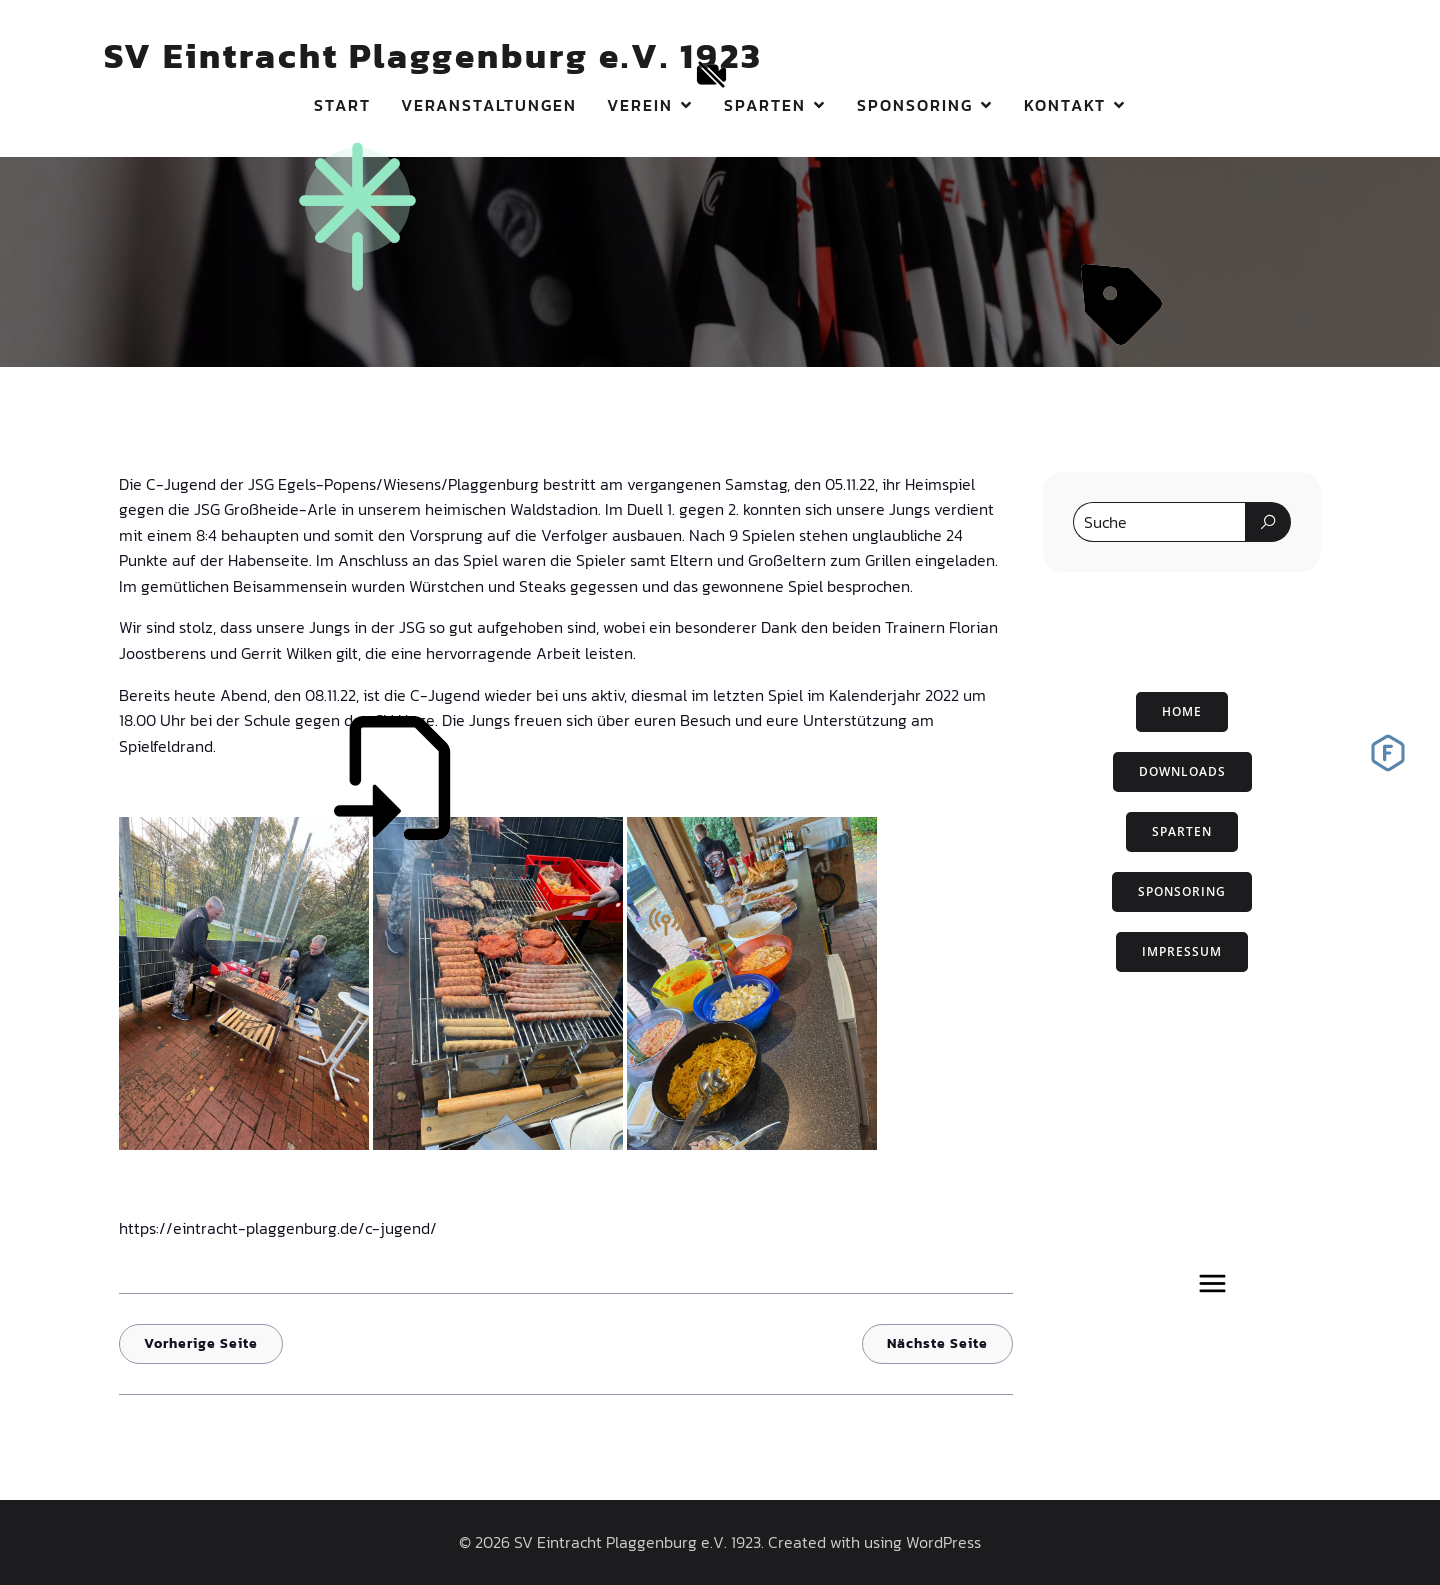  What do you see at coordinates (711, 74) in the screenshot?
I see `turn off camera or disable video` at bounding box center [711, 74].